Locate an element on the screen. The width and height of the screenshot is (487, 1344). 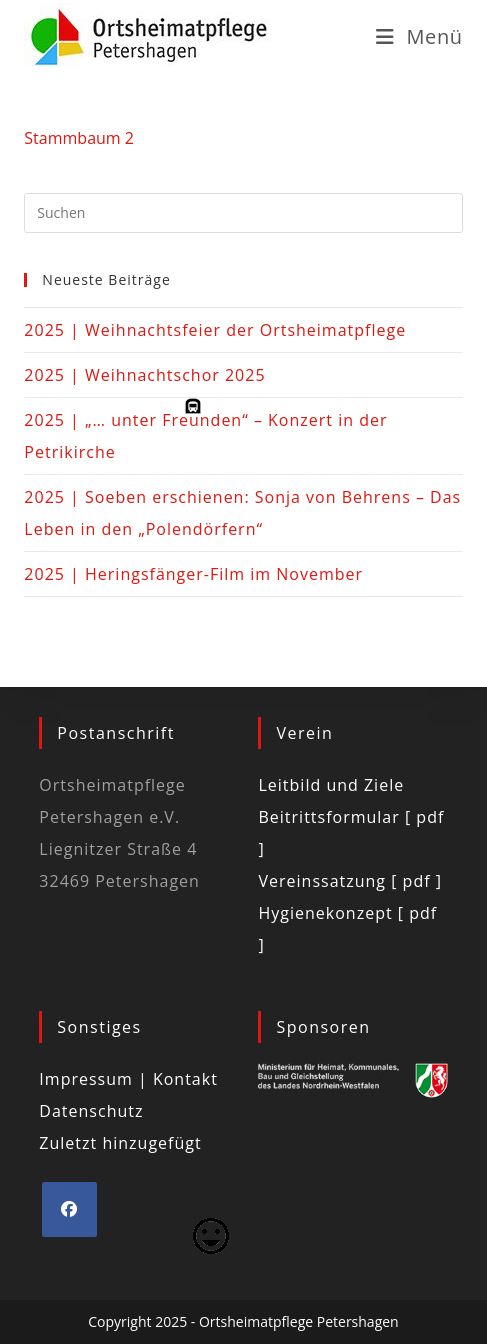
view subway or metro transit options is located at coordinates (193, 406).